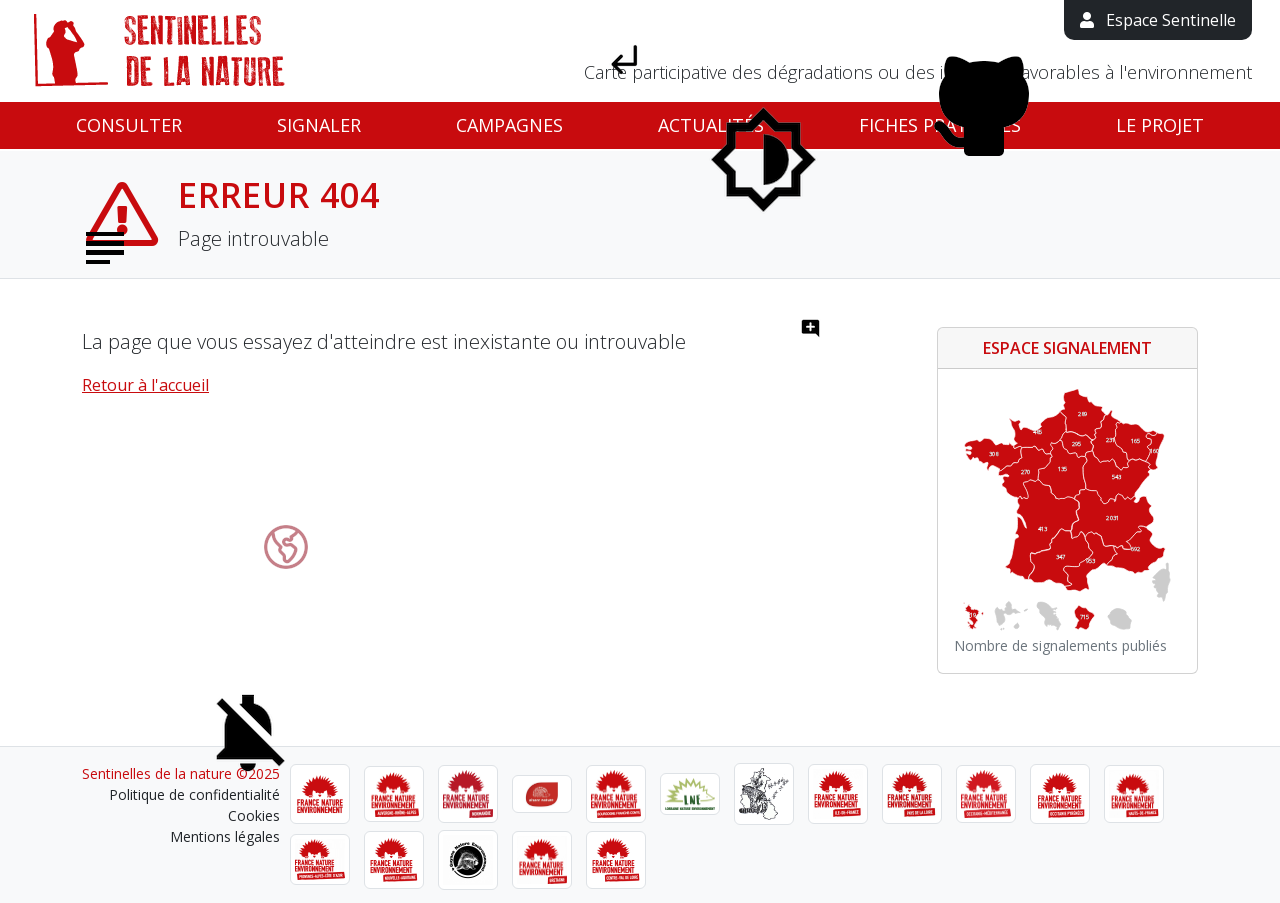 Image resolution: width=1280 pixels, height=903 pixels. Describe the element at coordinates (810, 328) in the screenshot. I see `add a new comment` at that location.